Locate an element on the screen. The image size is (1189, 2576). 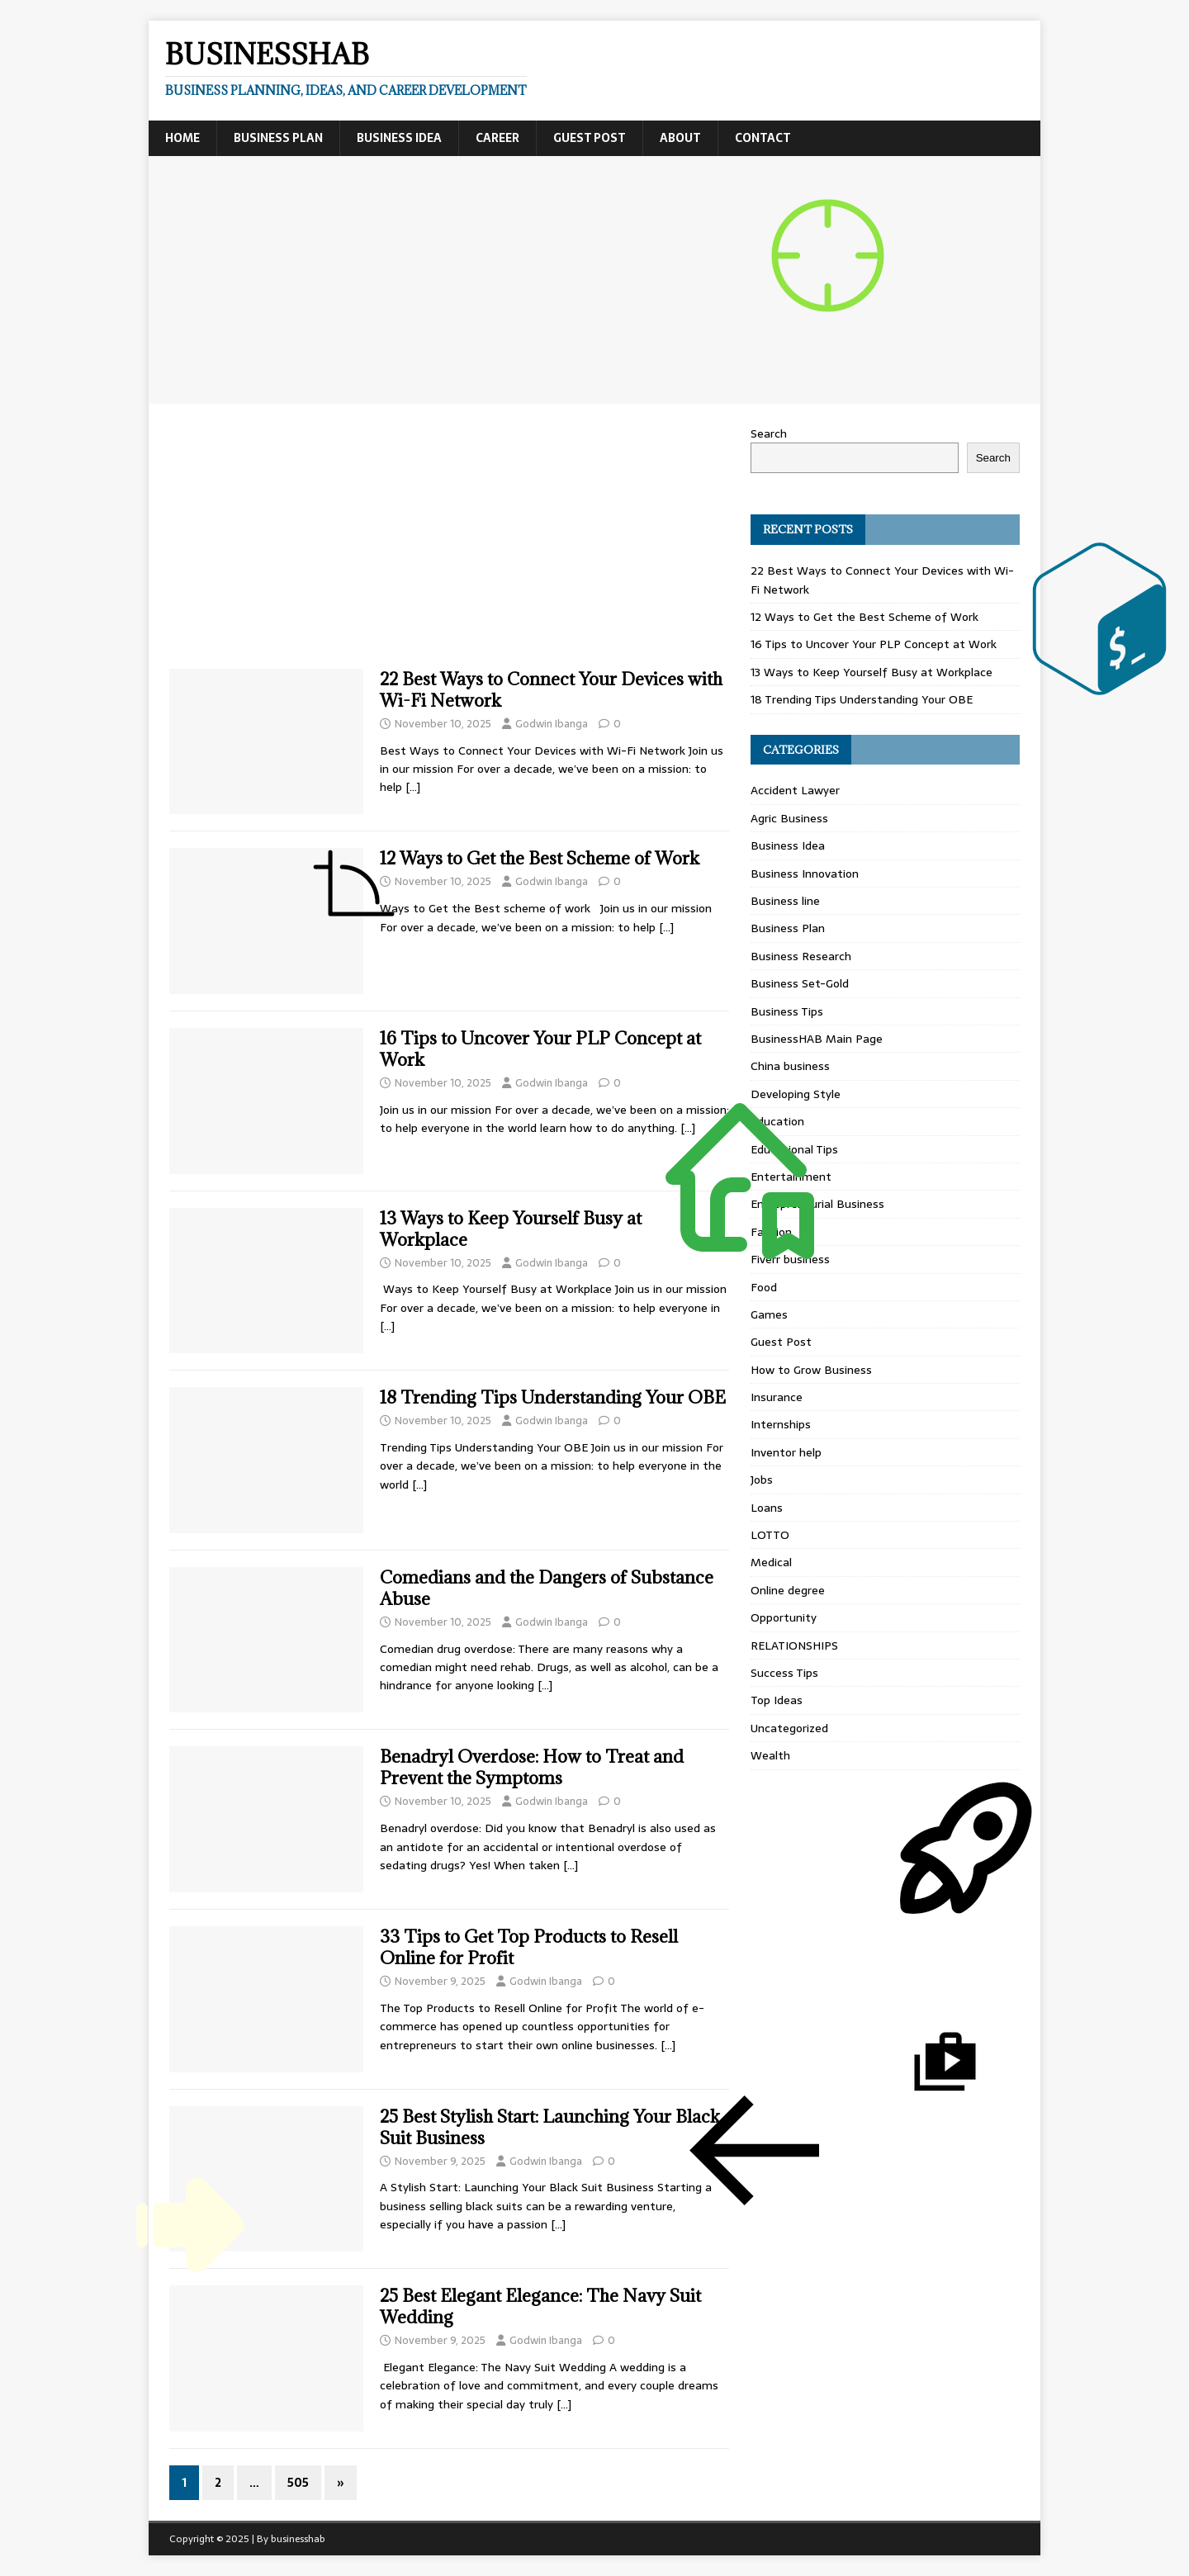
save or bookmark a home listing is located at coordinates (740, 1177).